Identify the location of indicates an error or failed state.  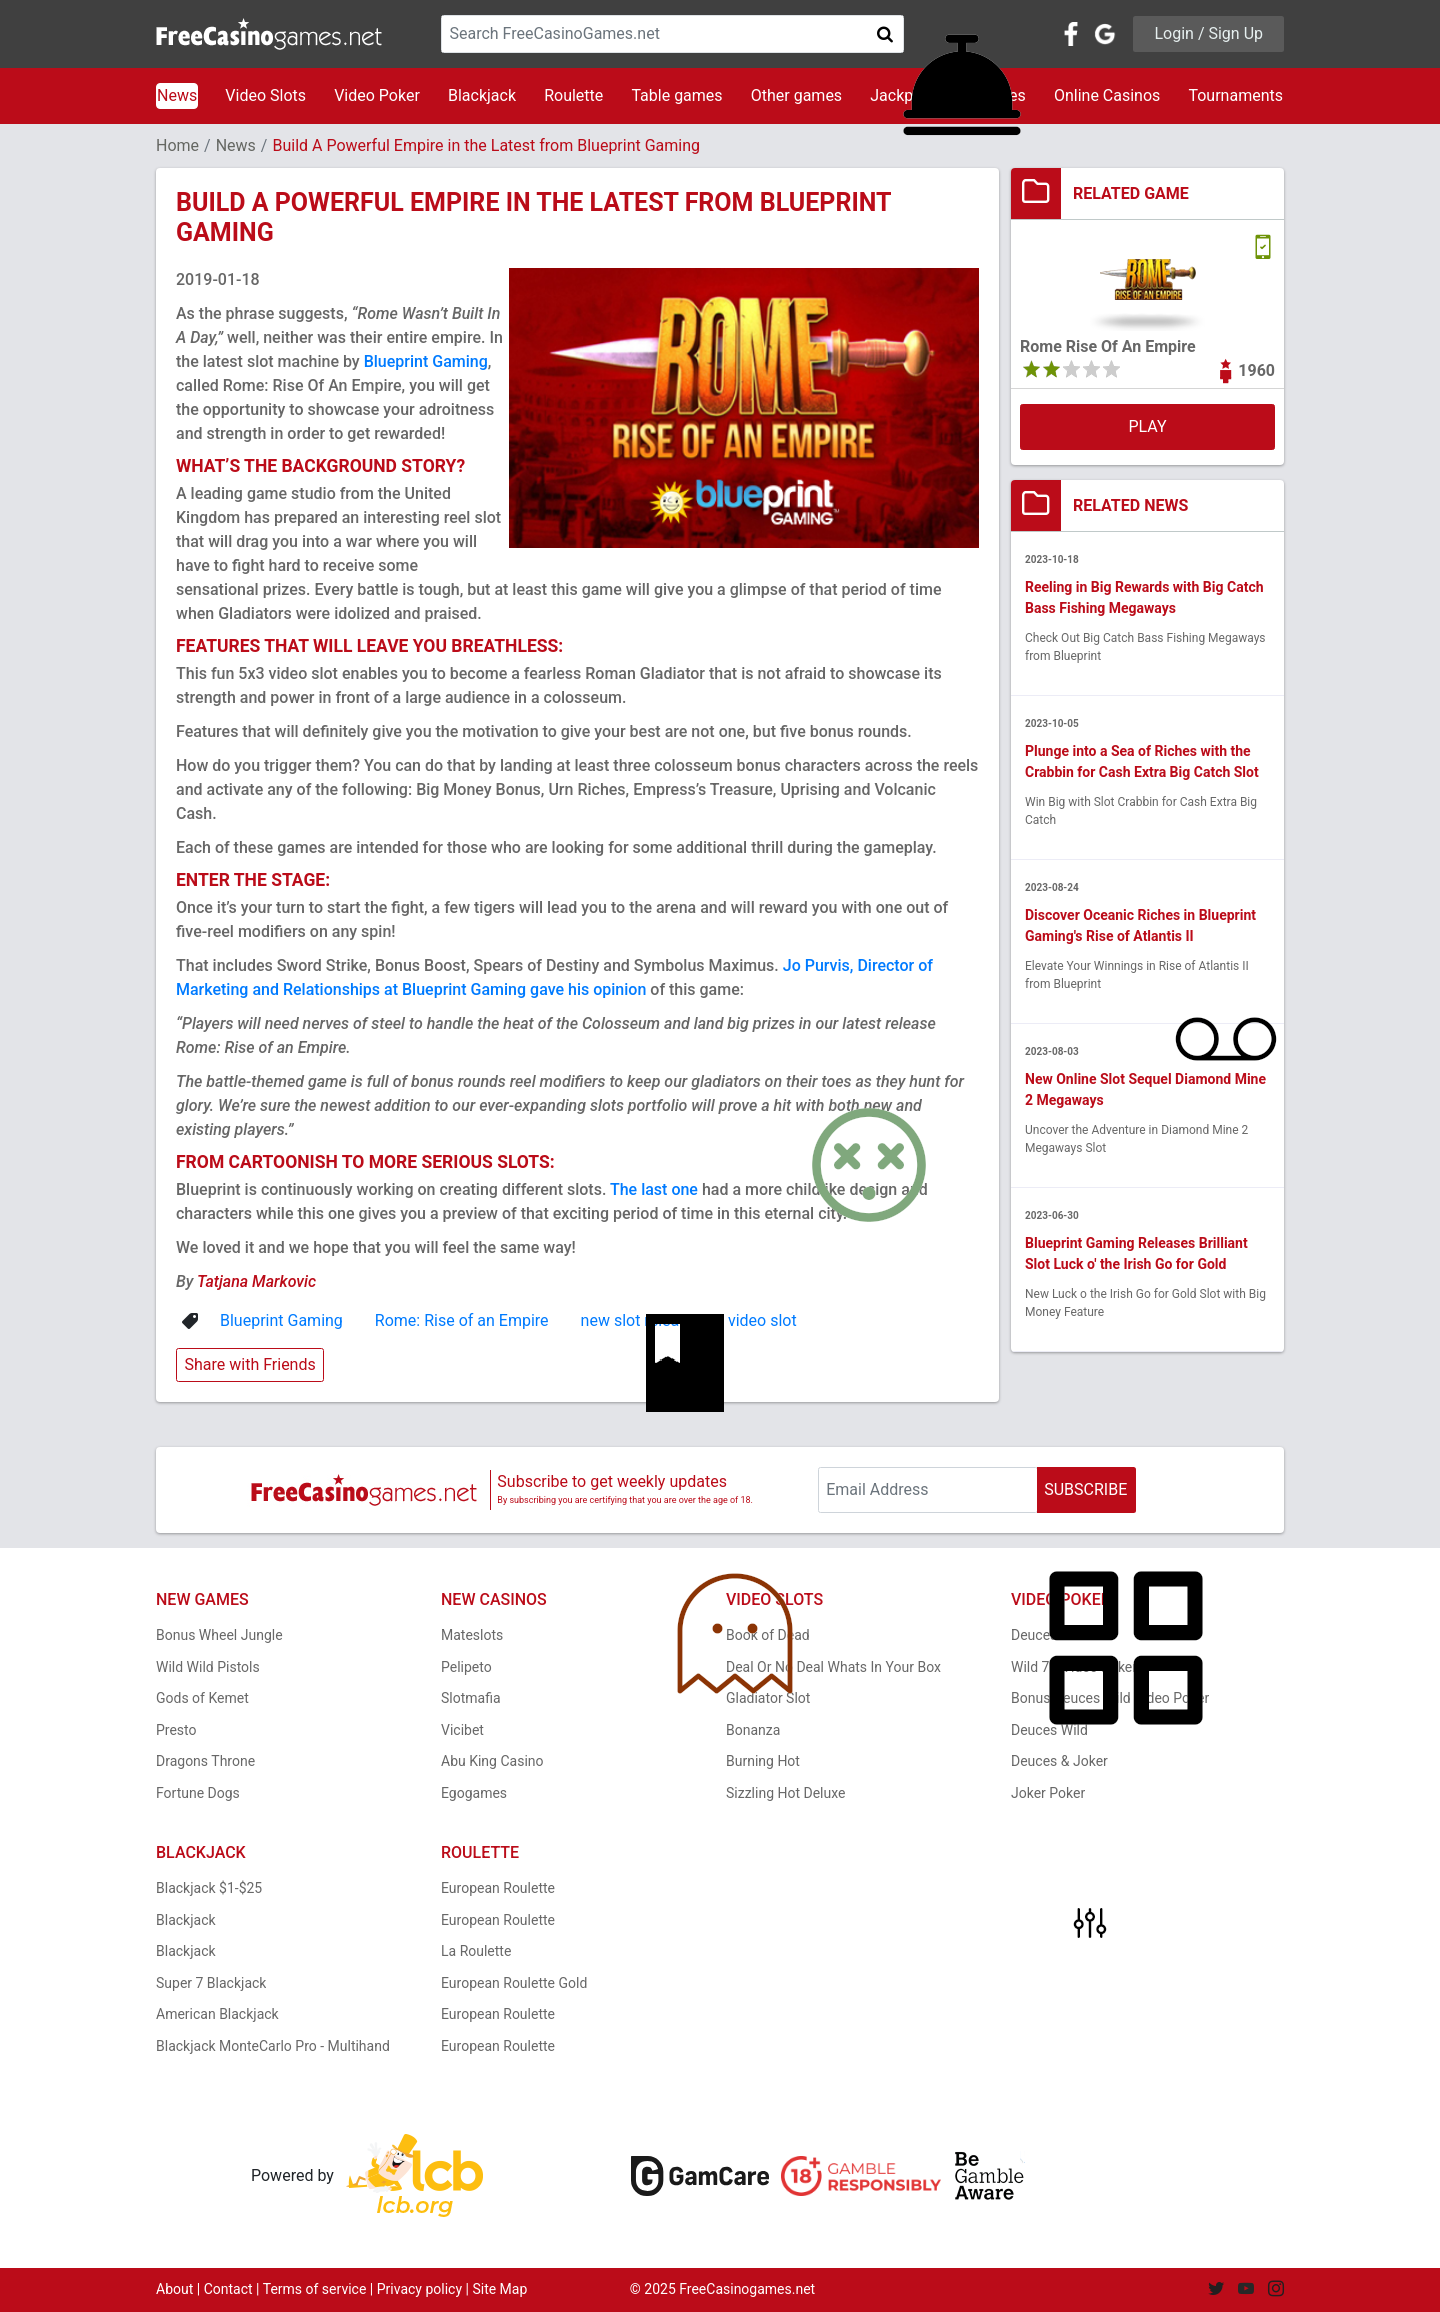
(869, 1165).